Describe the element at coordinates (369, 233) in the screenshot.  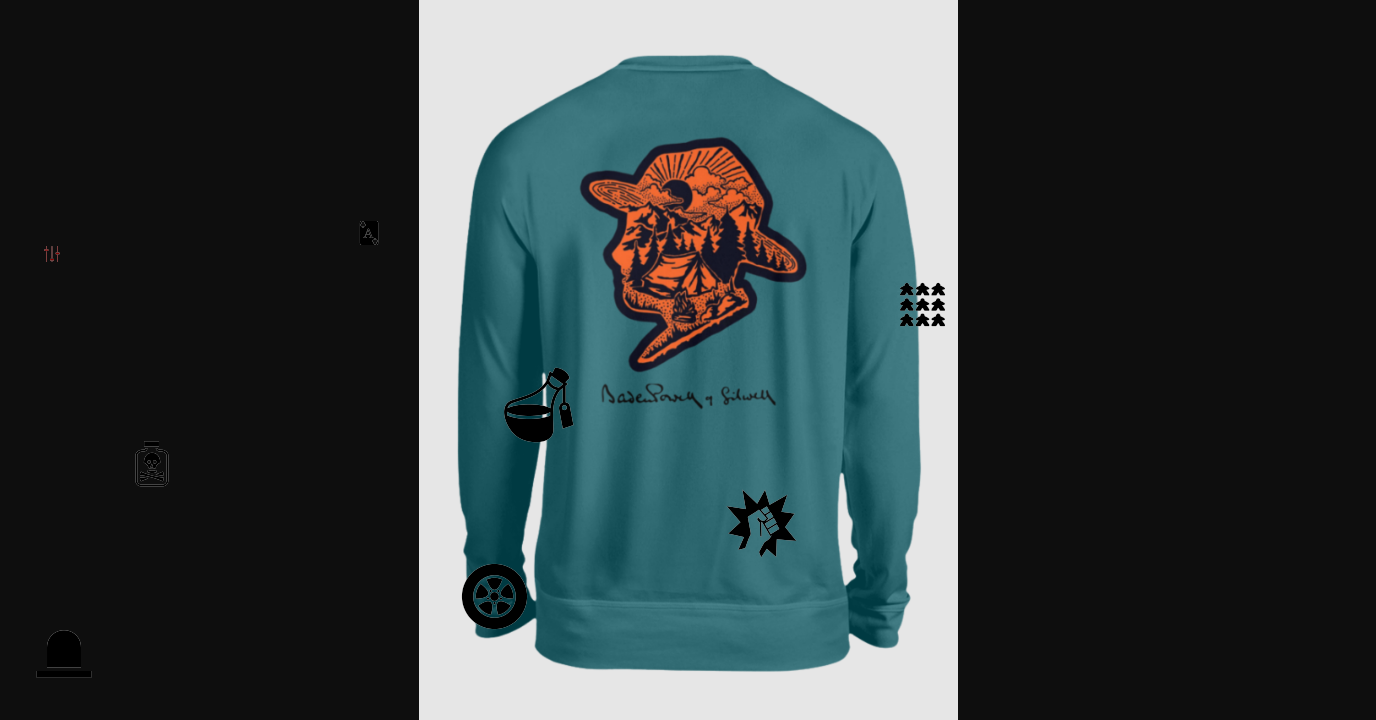
I see `play a card game` at that location.